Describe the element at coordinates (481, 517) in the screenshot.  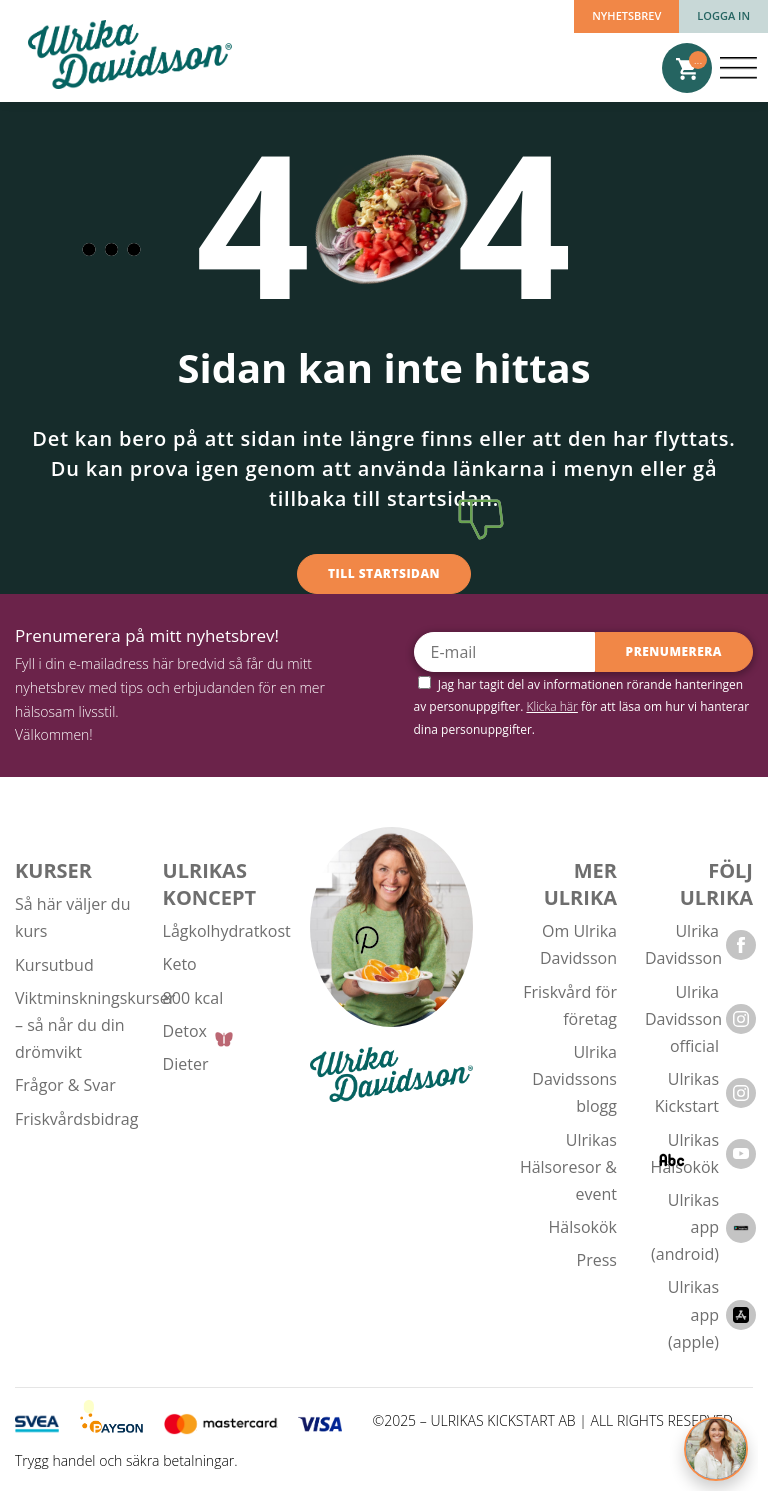
I see `dislike or downvote content` at that location.